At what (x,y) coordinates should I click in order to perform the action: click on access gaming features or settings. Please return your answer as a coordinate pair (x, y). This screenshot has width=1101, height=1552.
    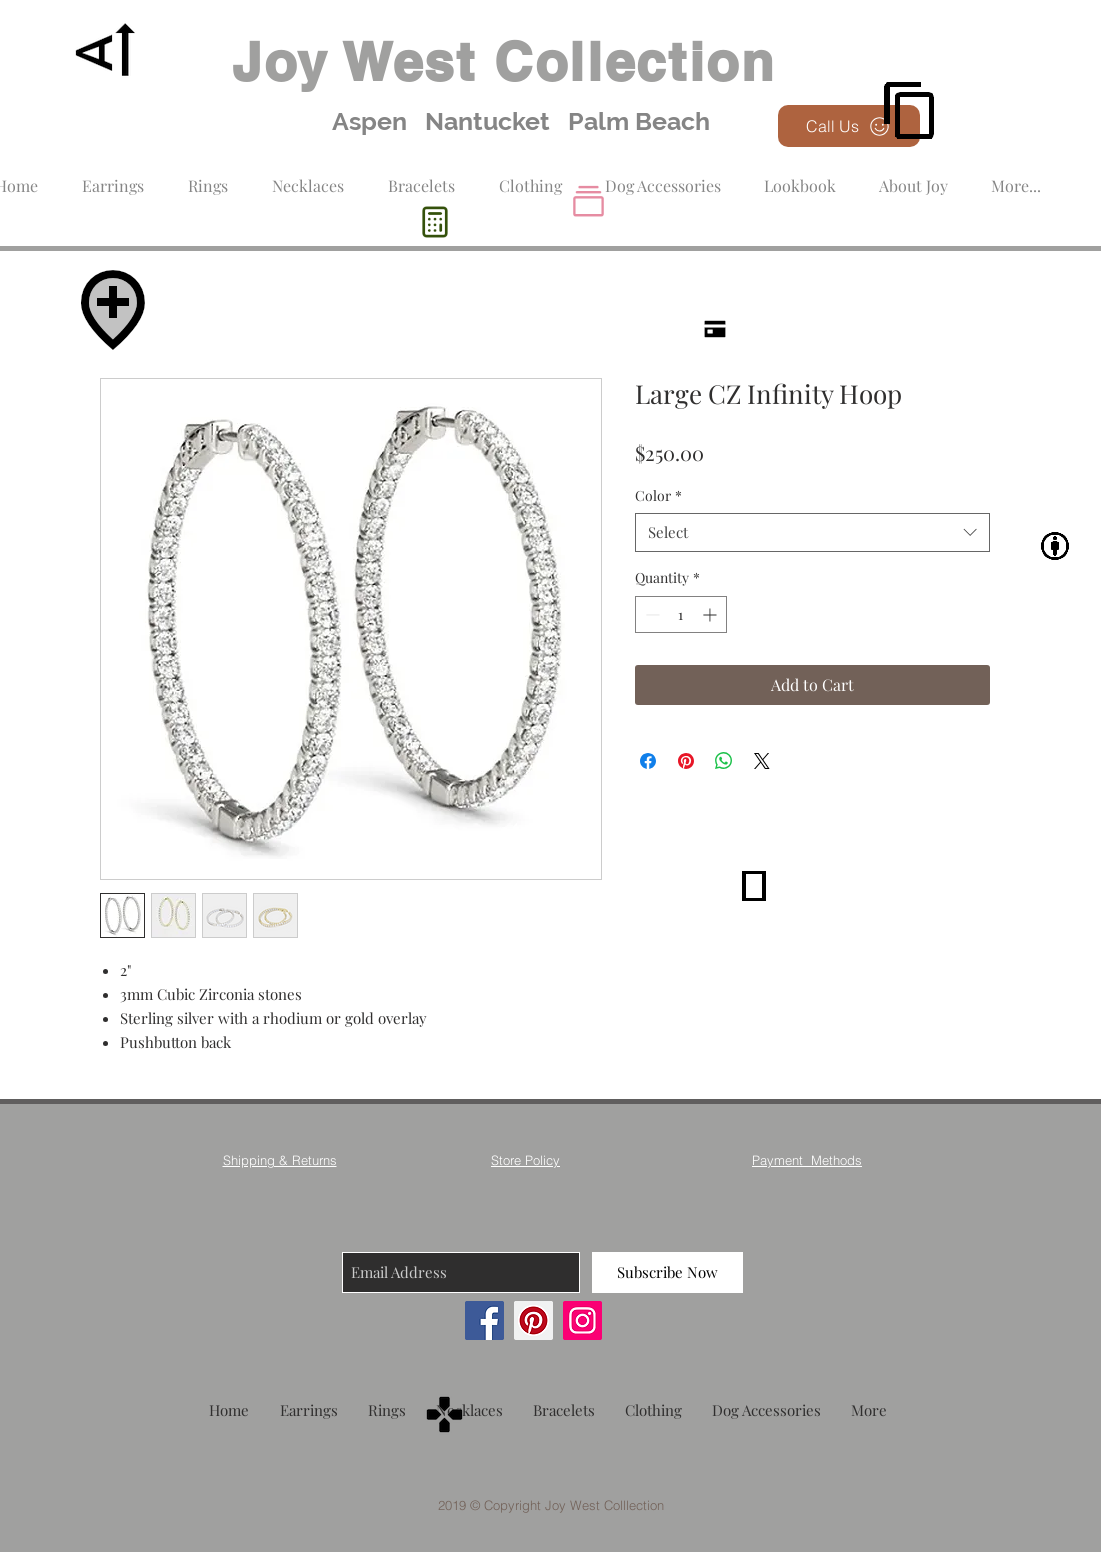
    Looking at the image, I should click on (444, 1414).